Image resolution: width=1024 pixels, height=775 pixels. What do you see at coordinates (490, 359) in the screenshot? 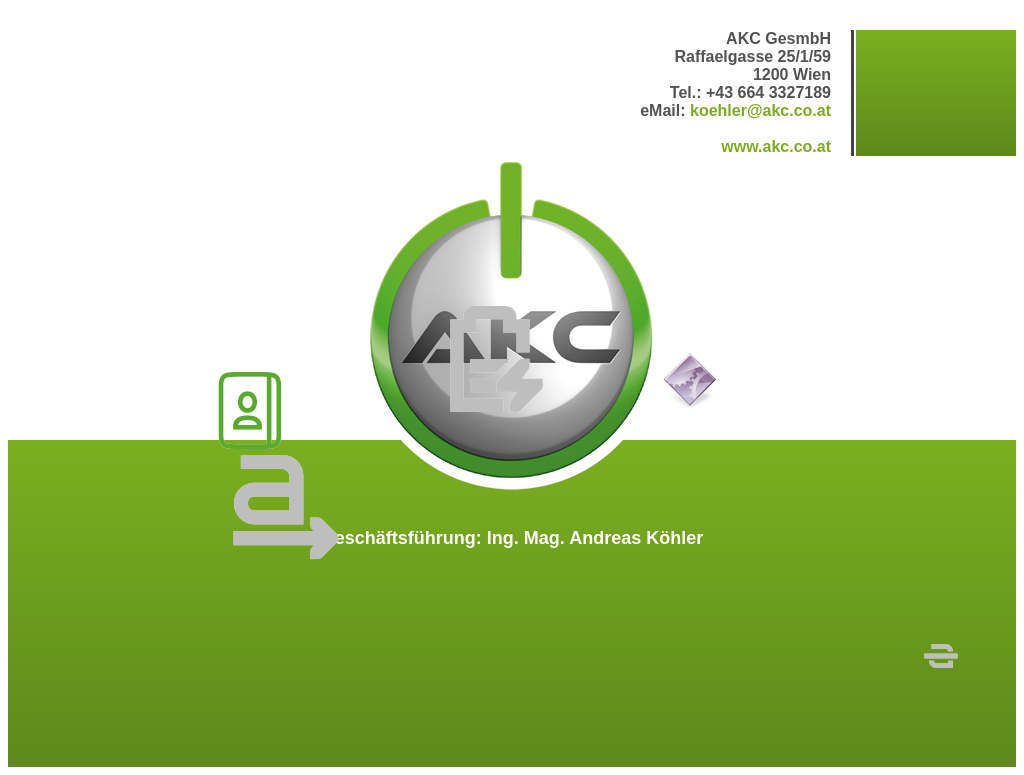
I see `battery is charging with good charge level` at bounding box center [490, 359].